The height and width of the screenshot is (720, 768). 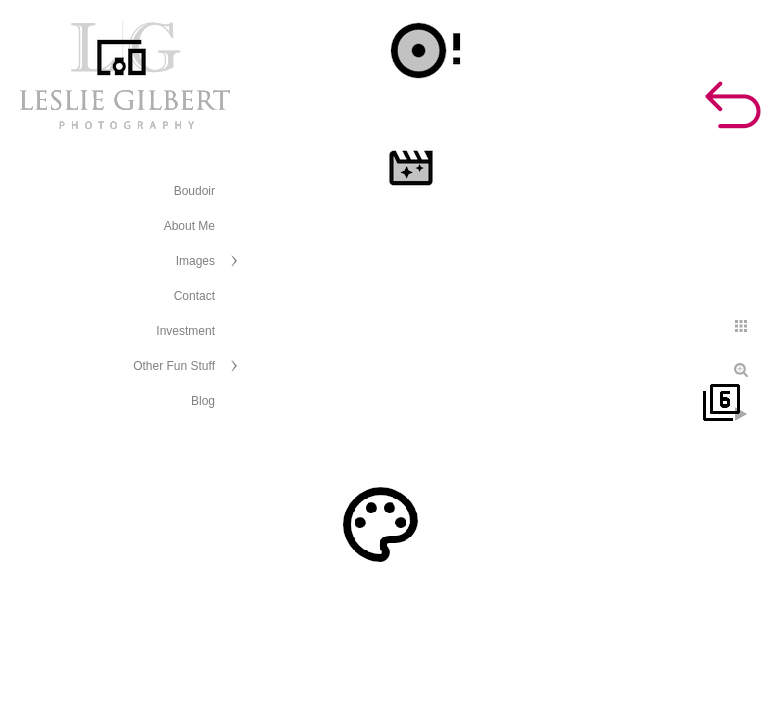 What do you see at coordinates (121, 57) in the screenshot?
I see `view connected devices` at bounding box center [121, 57].